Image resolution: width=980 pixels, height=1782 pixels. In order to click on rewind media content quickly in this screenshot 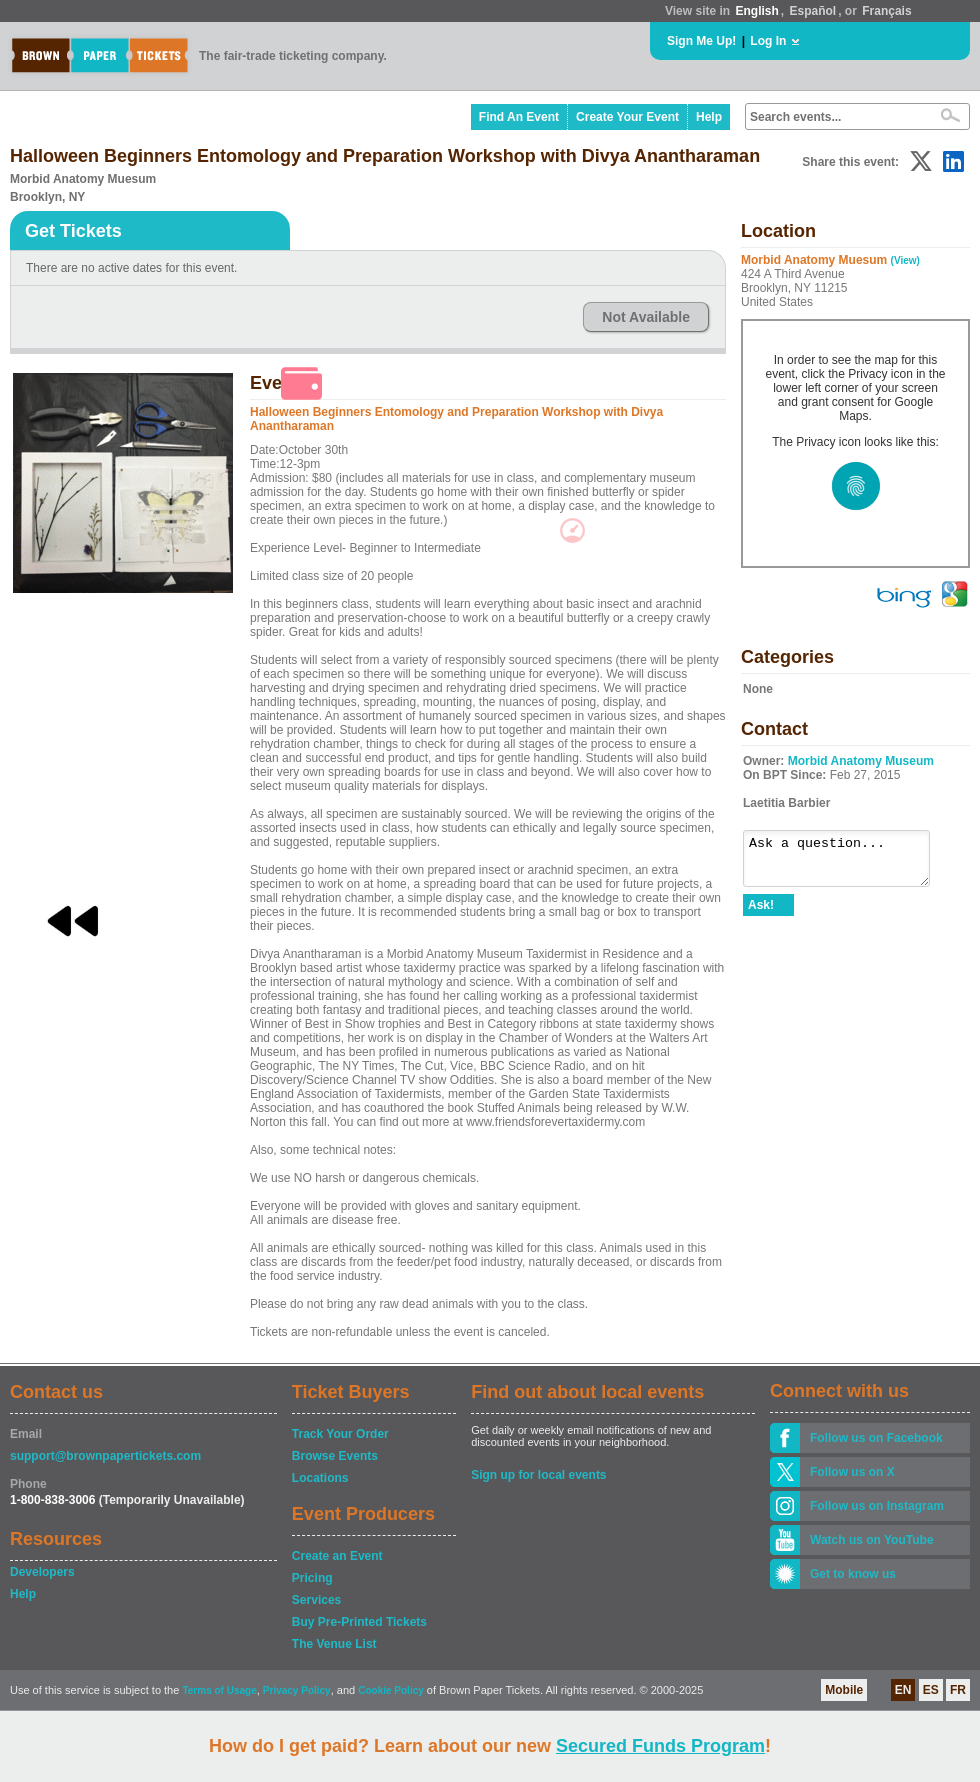, I will do `click(74, 921)`.